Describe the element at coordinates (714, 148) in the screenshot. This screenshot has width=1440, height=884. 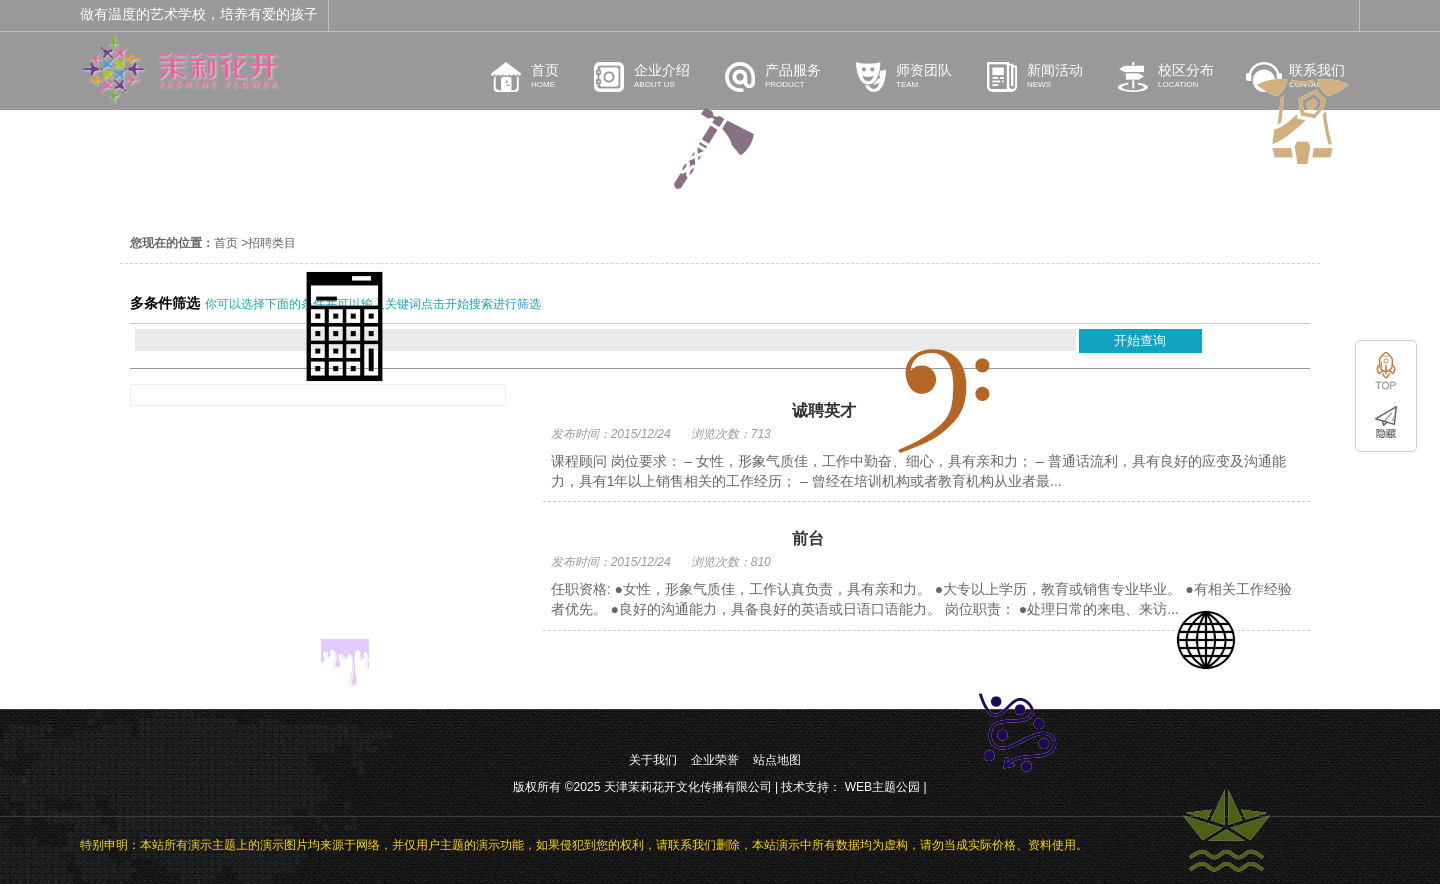
I see `select tomahawk weapon or tool` at that location.